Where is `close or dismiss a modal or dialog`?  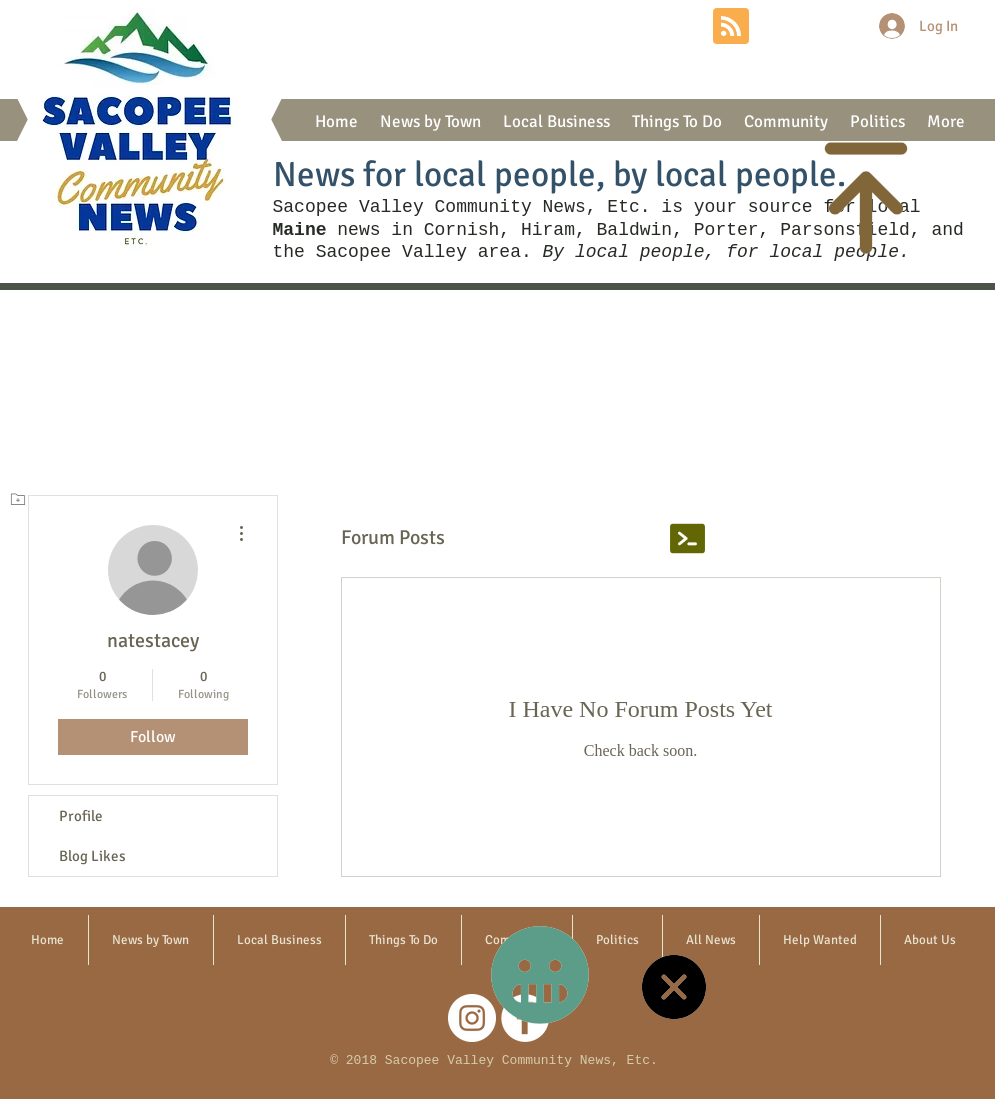
close or dismiss a modal or dialog is located at coordinates (674, 987).